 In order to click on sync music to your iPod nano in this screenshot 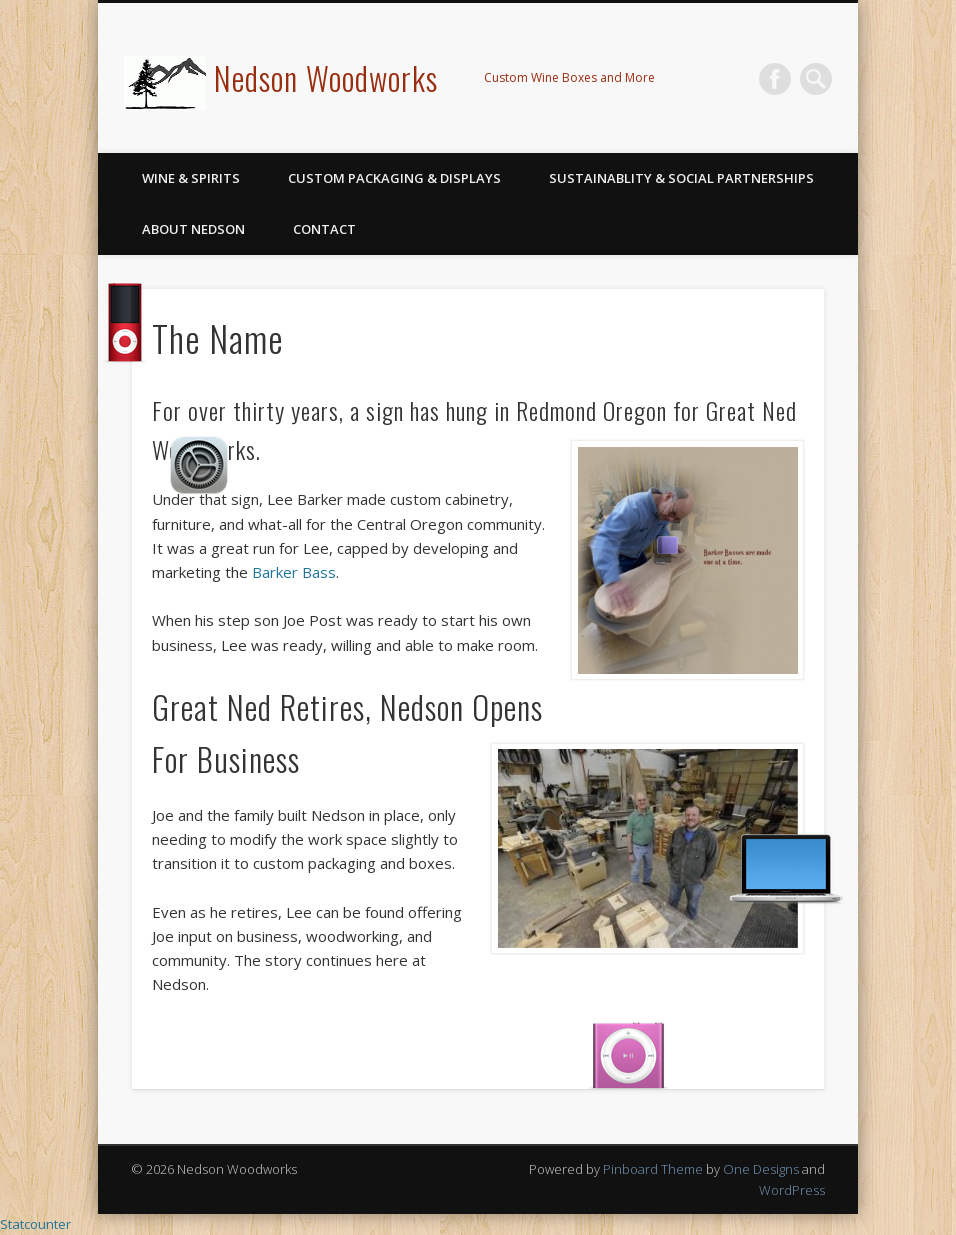, I will do `click(124, 323)`.